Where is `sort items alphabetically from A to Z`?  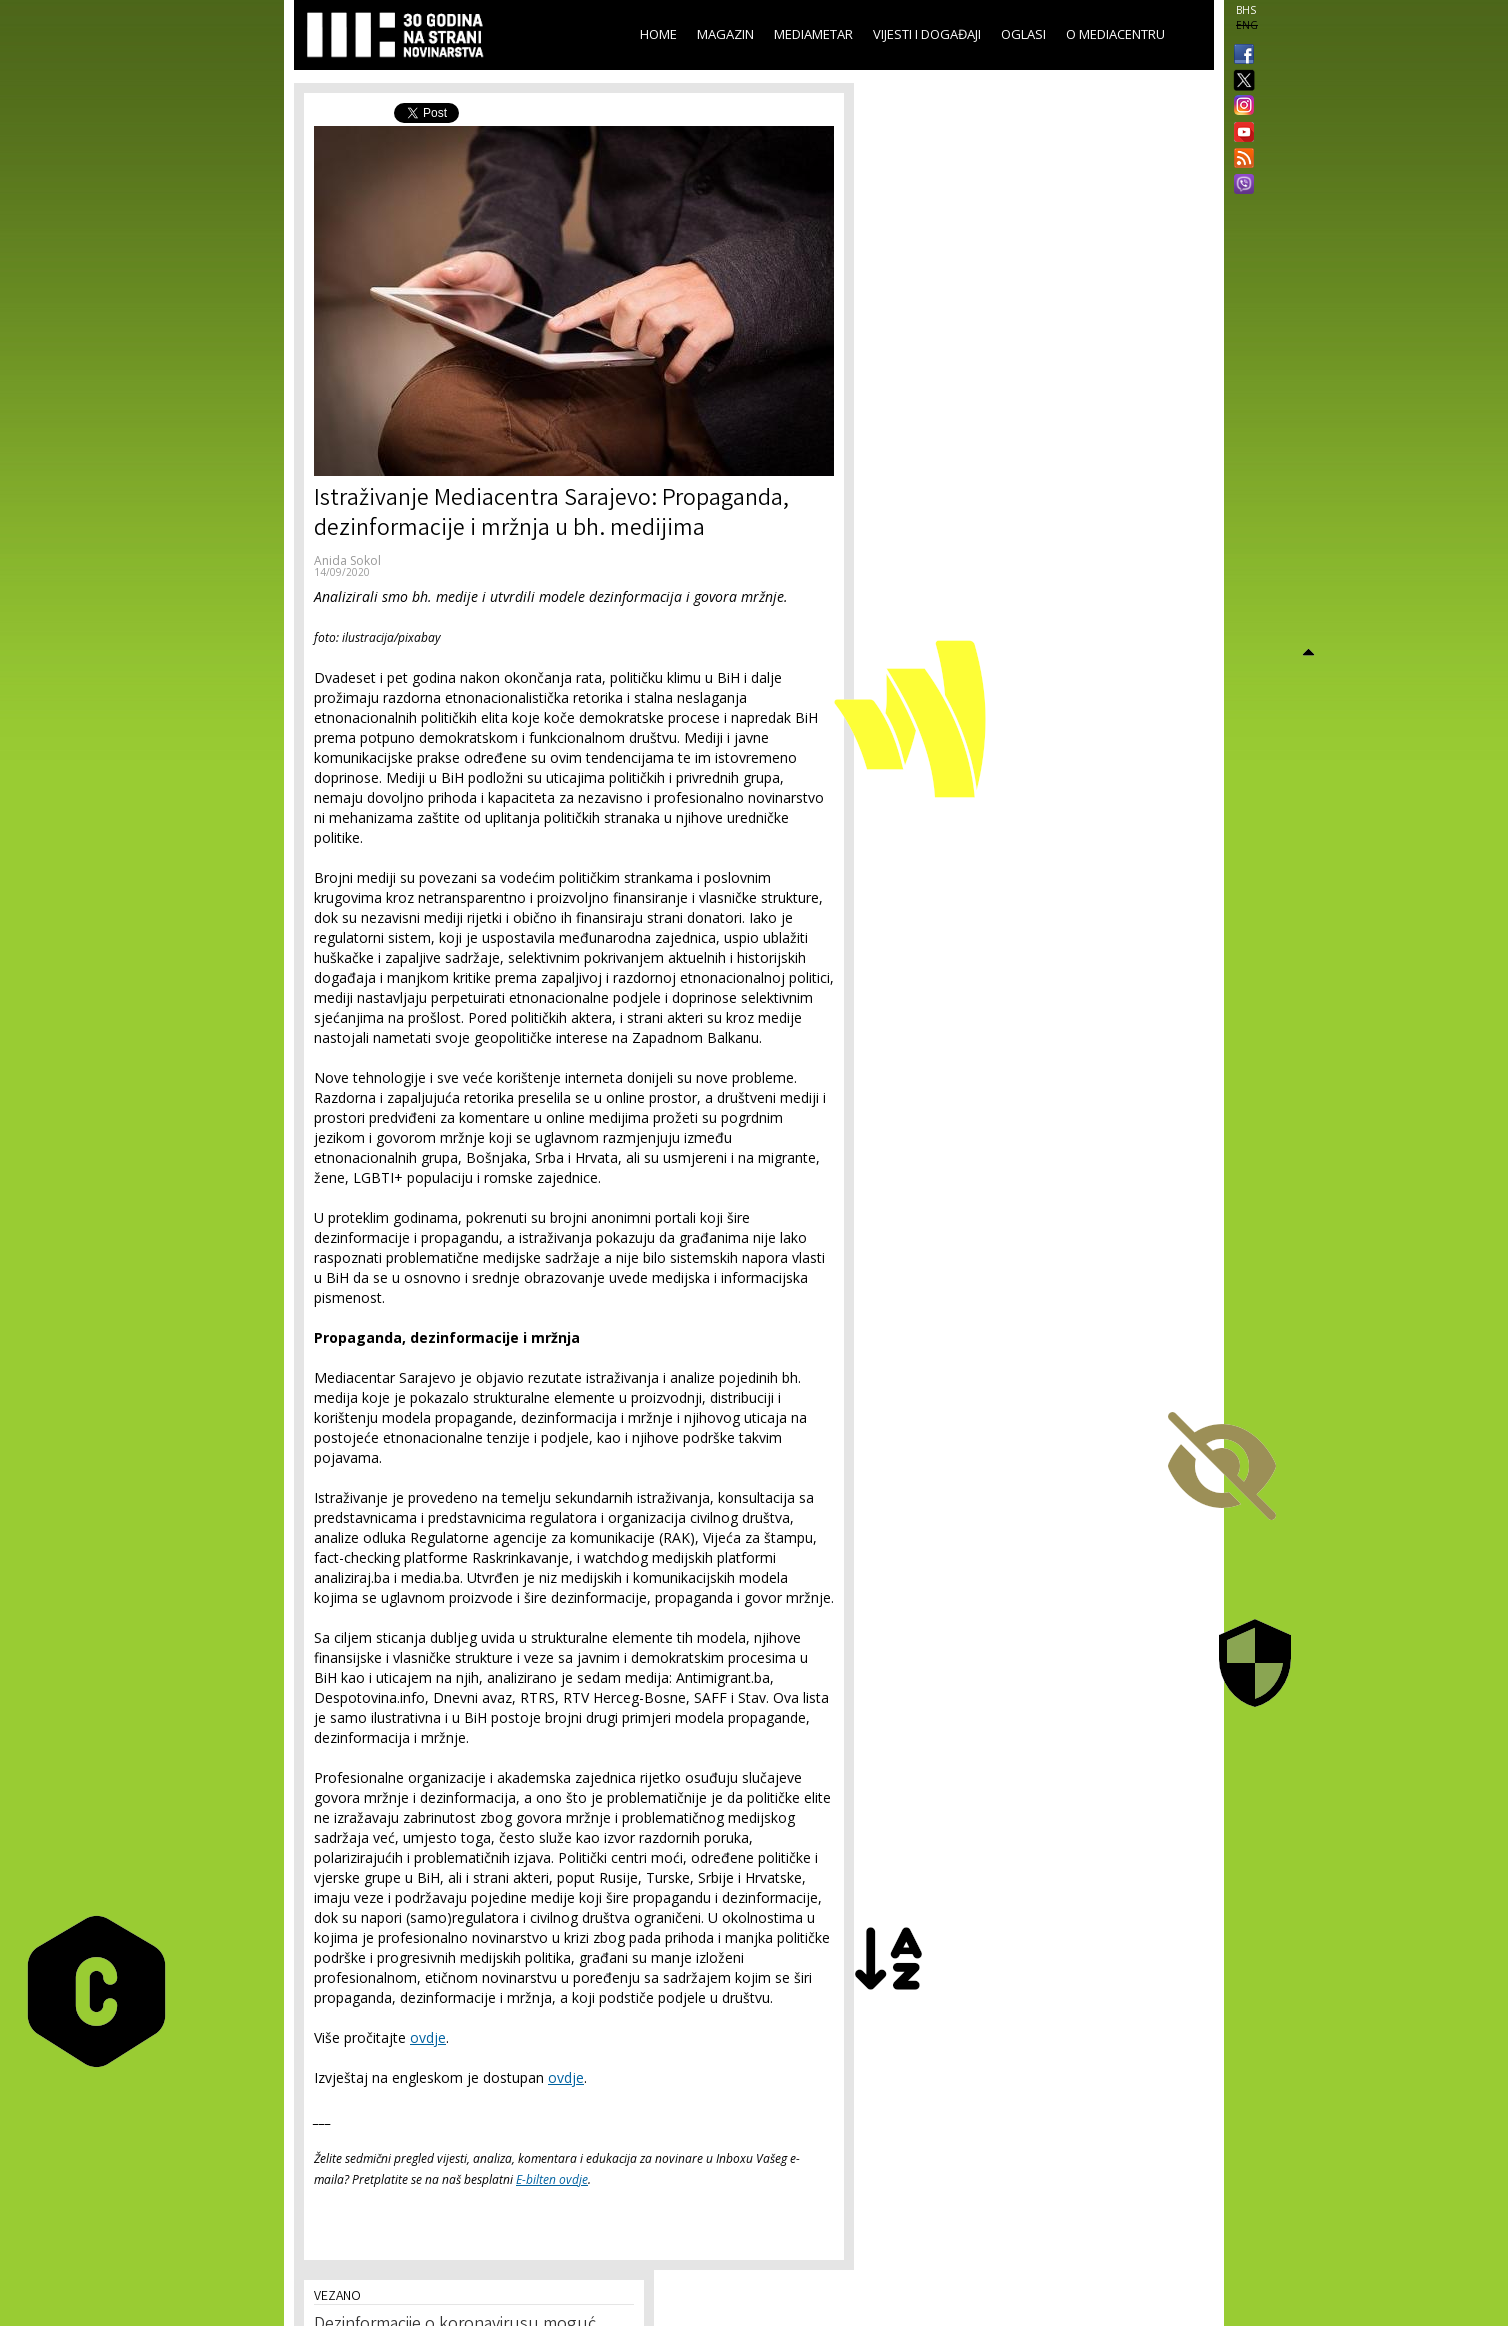
sort items alphabetically from A to Z is located at coordinates (888, 1958).